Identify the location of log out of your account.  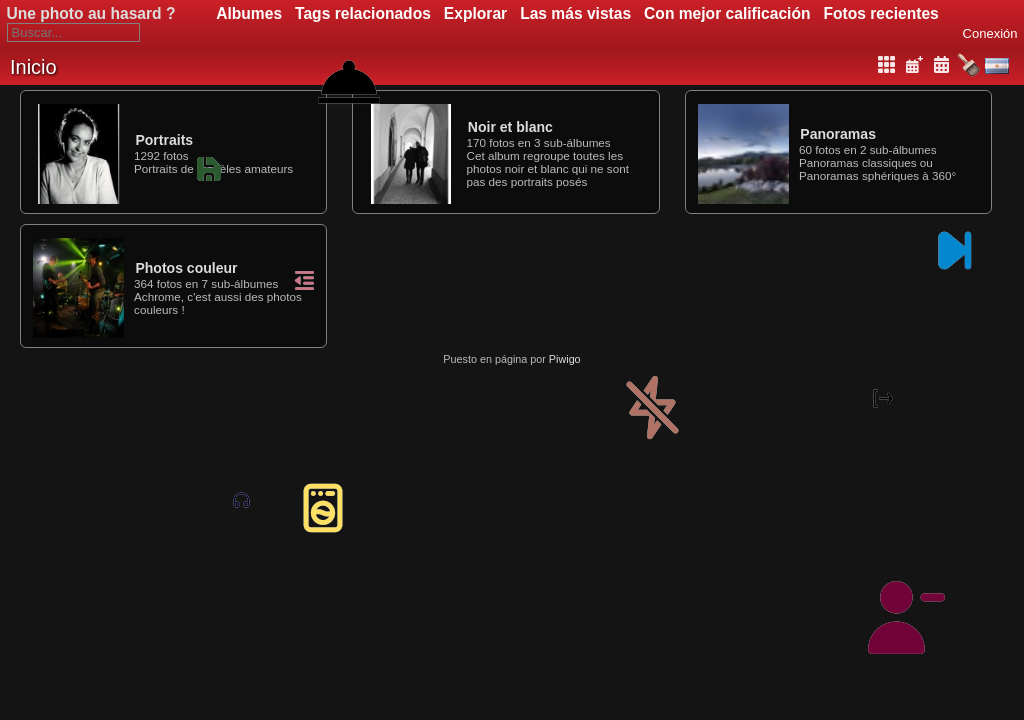
(882, 398).